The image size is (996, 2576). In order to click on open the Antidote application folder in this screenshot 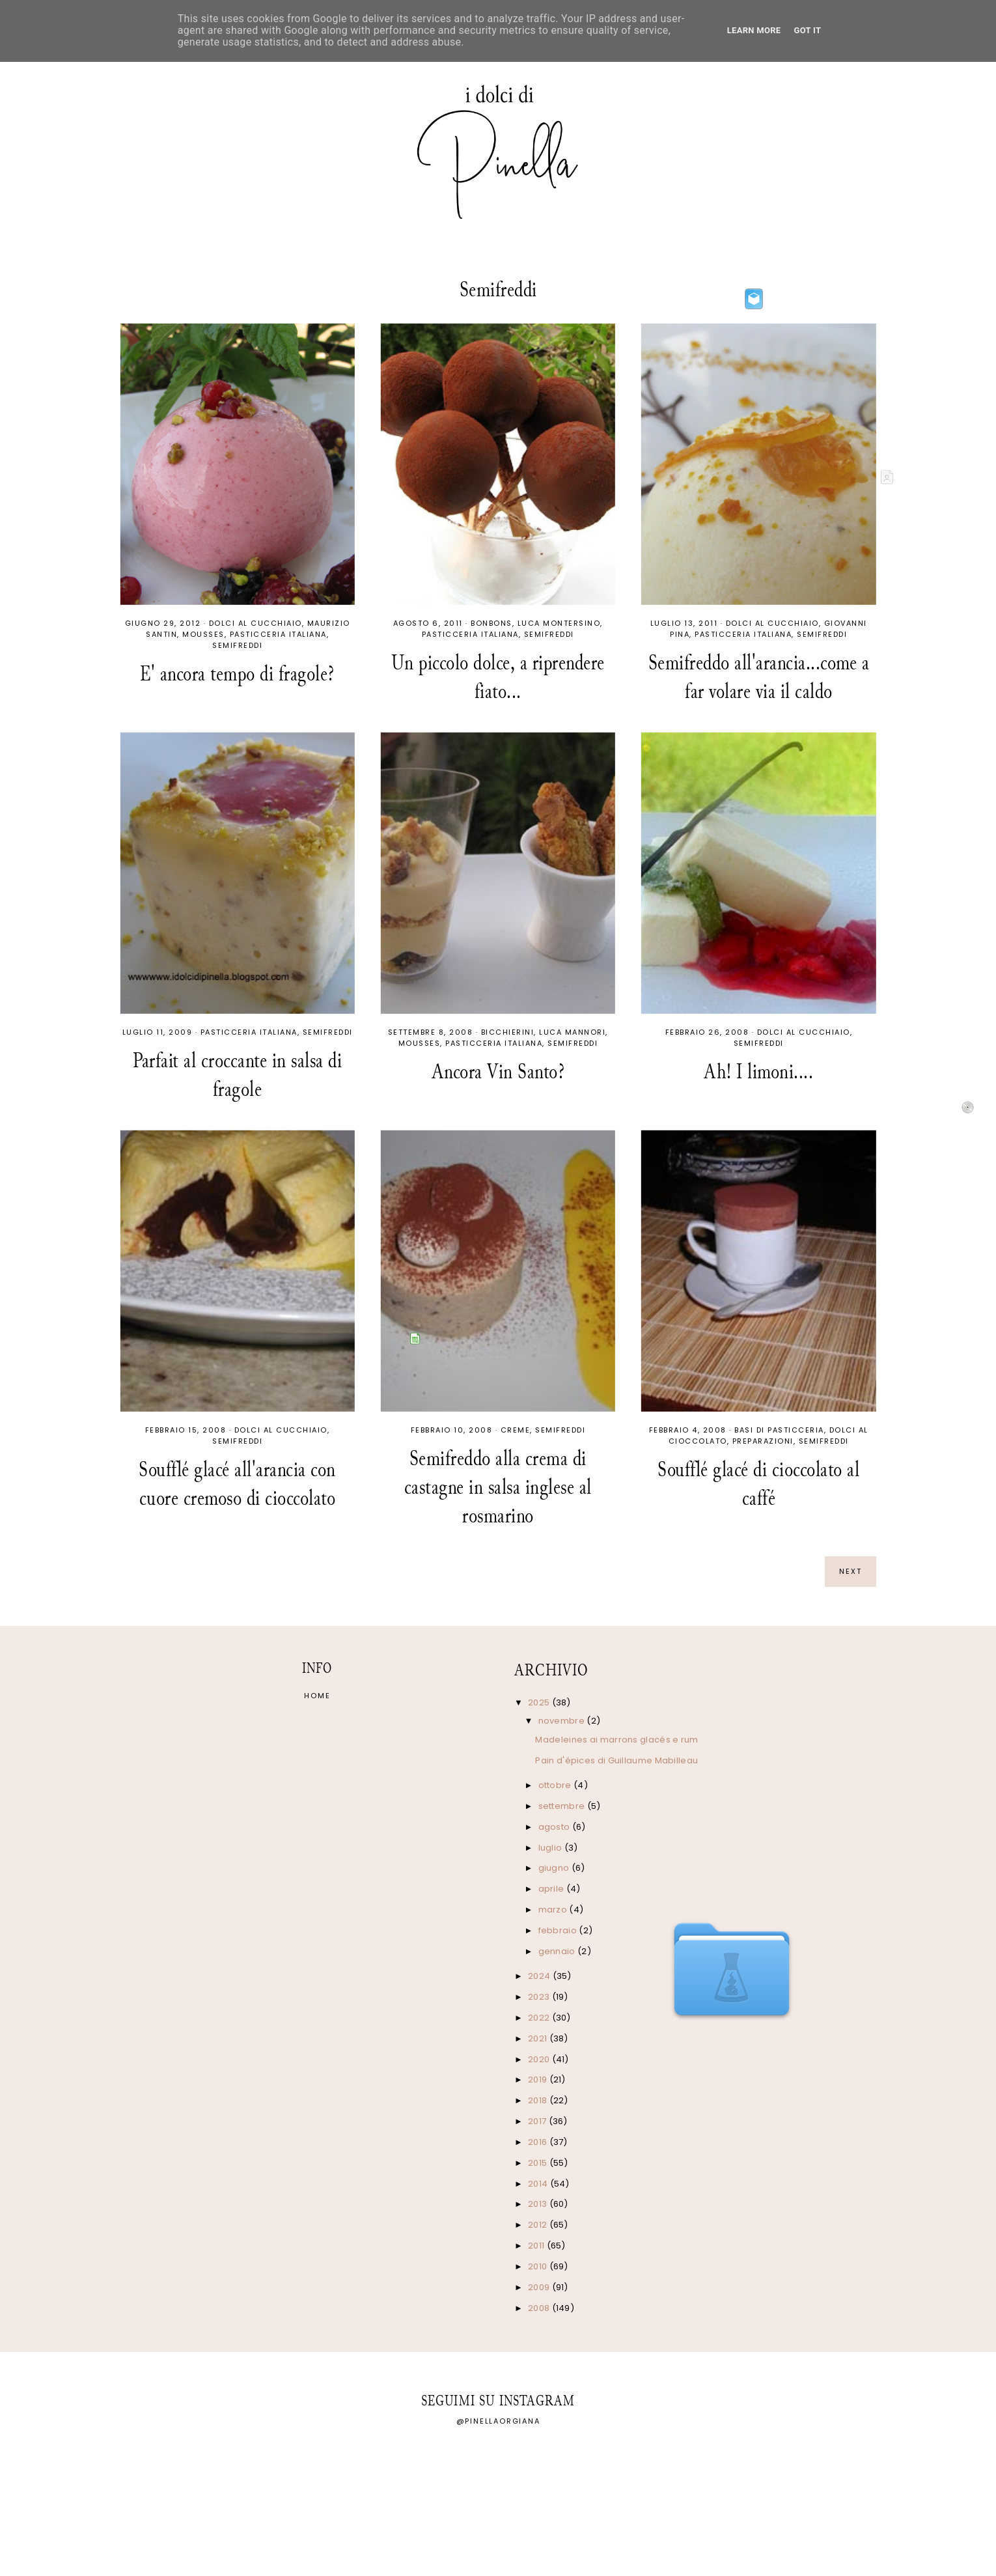, I will do `click(732, 1969)`.